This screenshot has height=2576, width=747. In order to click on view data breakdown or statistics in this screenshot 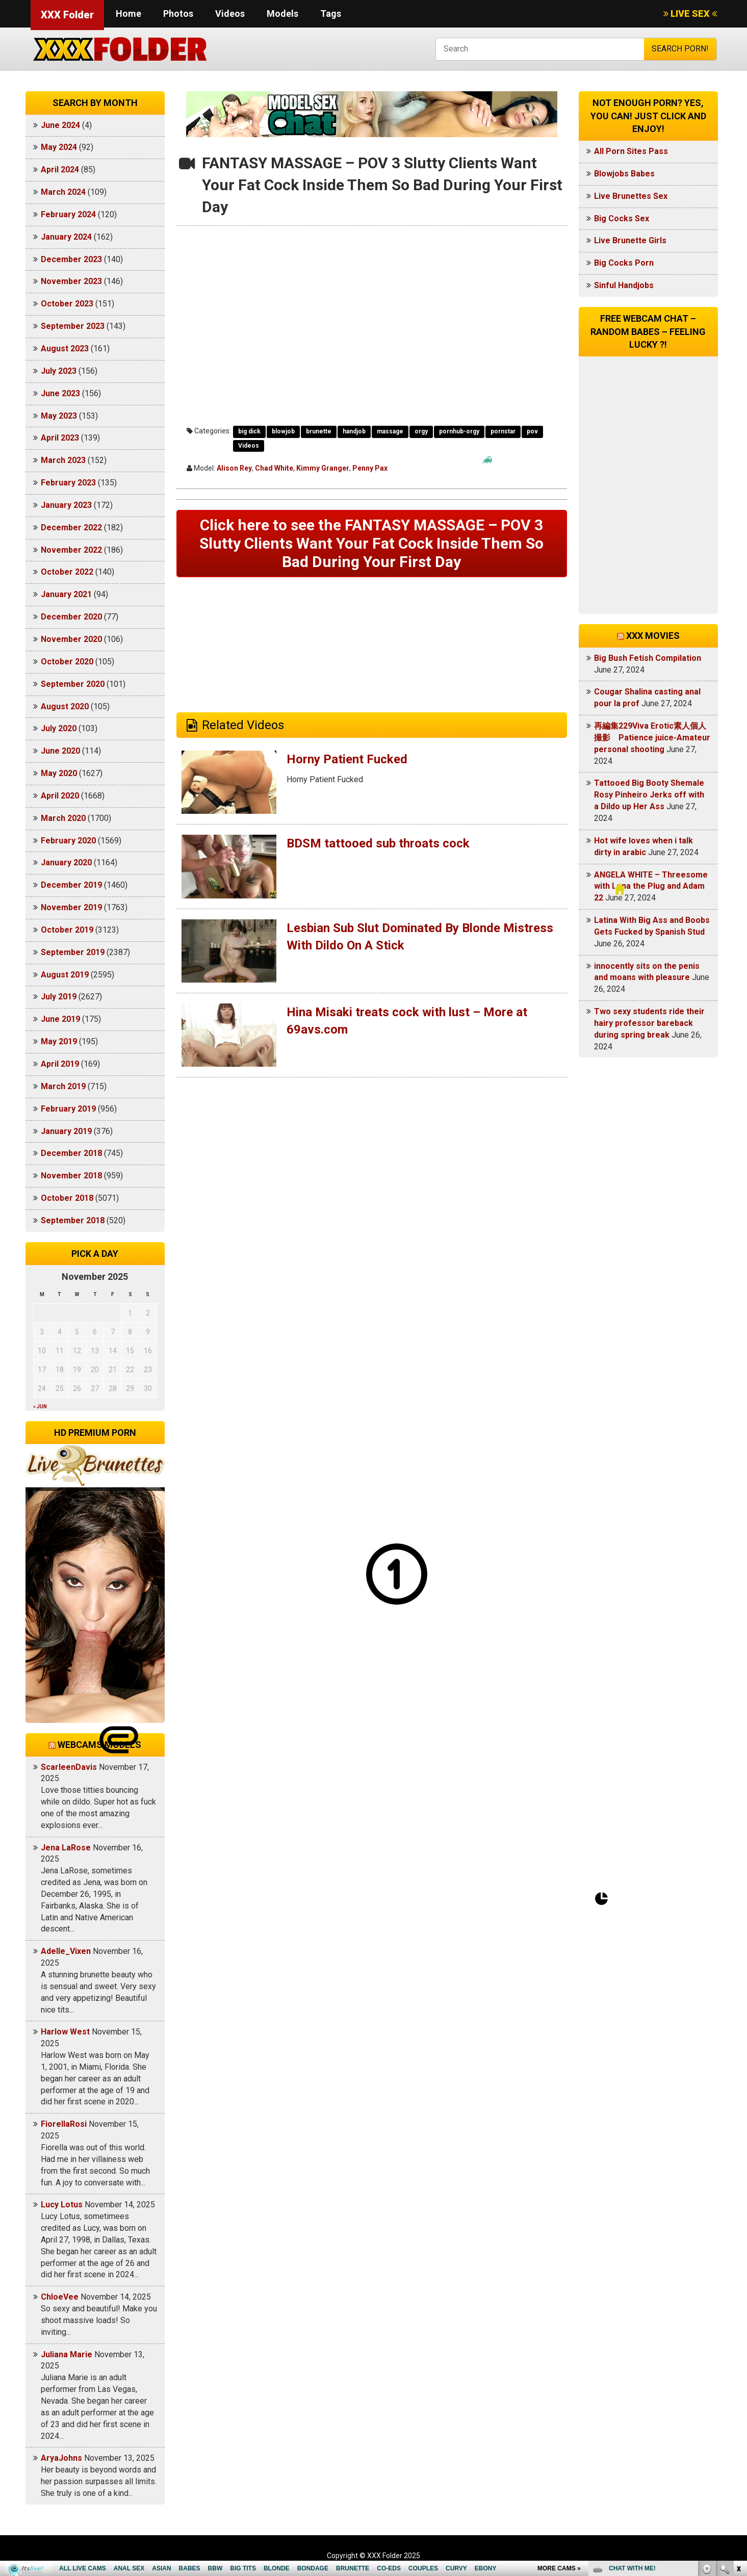, I will do `click(601, 1898)`.